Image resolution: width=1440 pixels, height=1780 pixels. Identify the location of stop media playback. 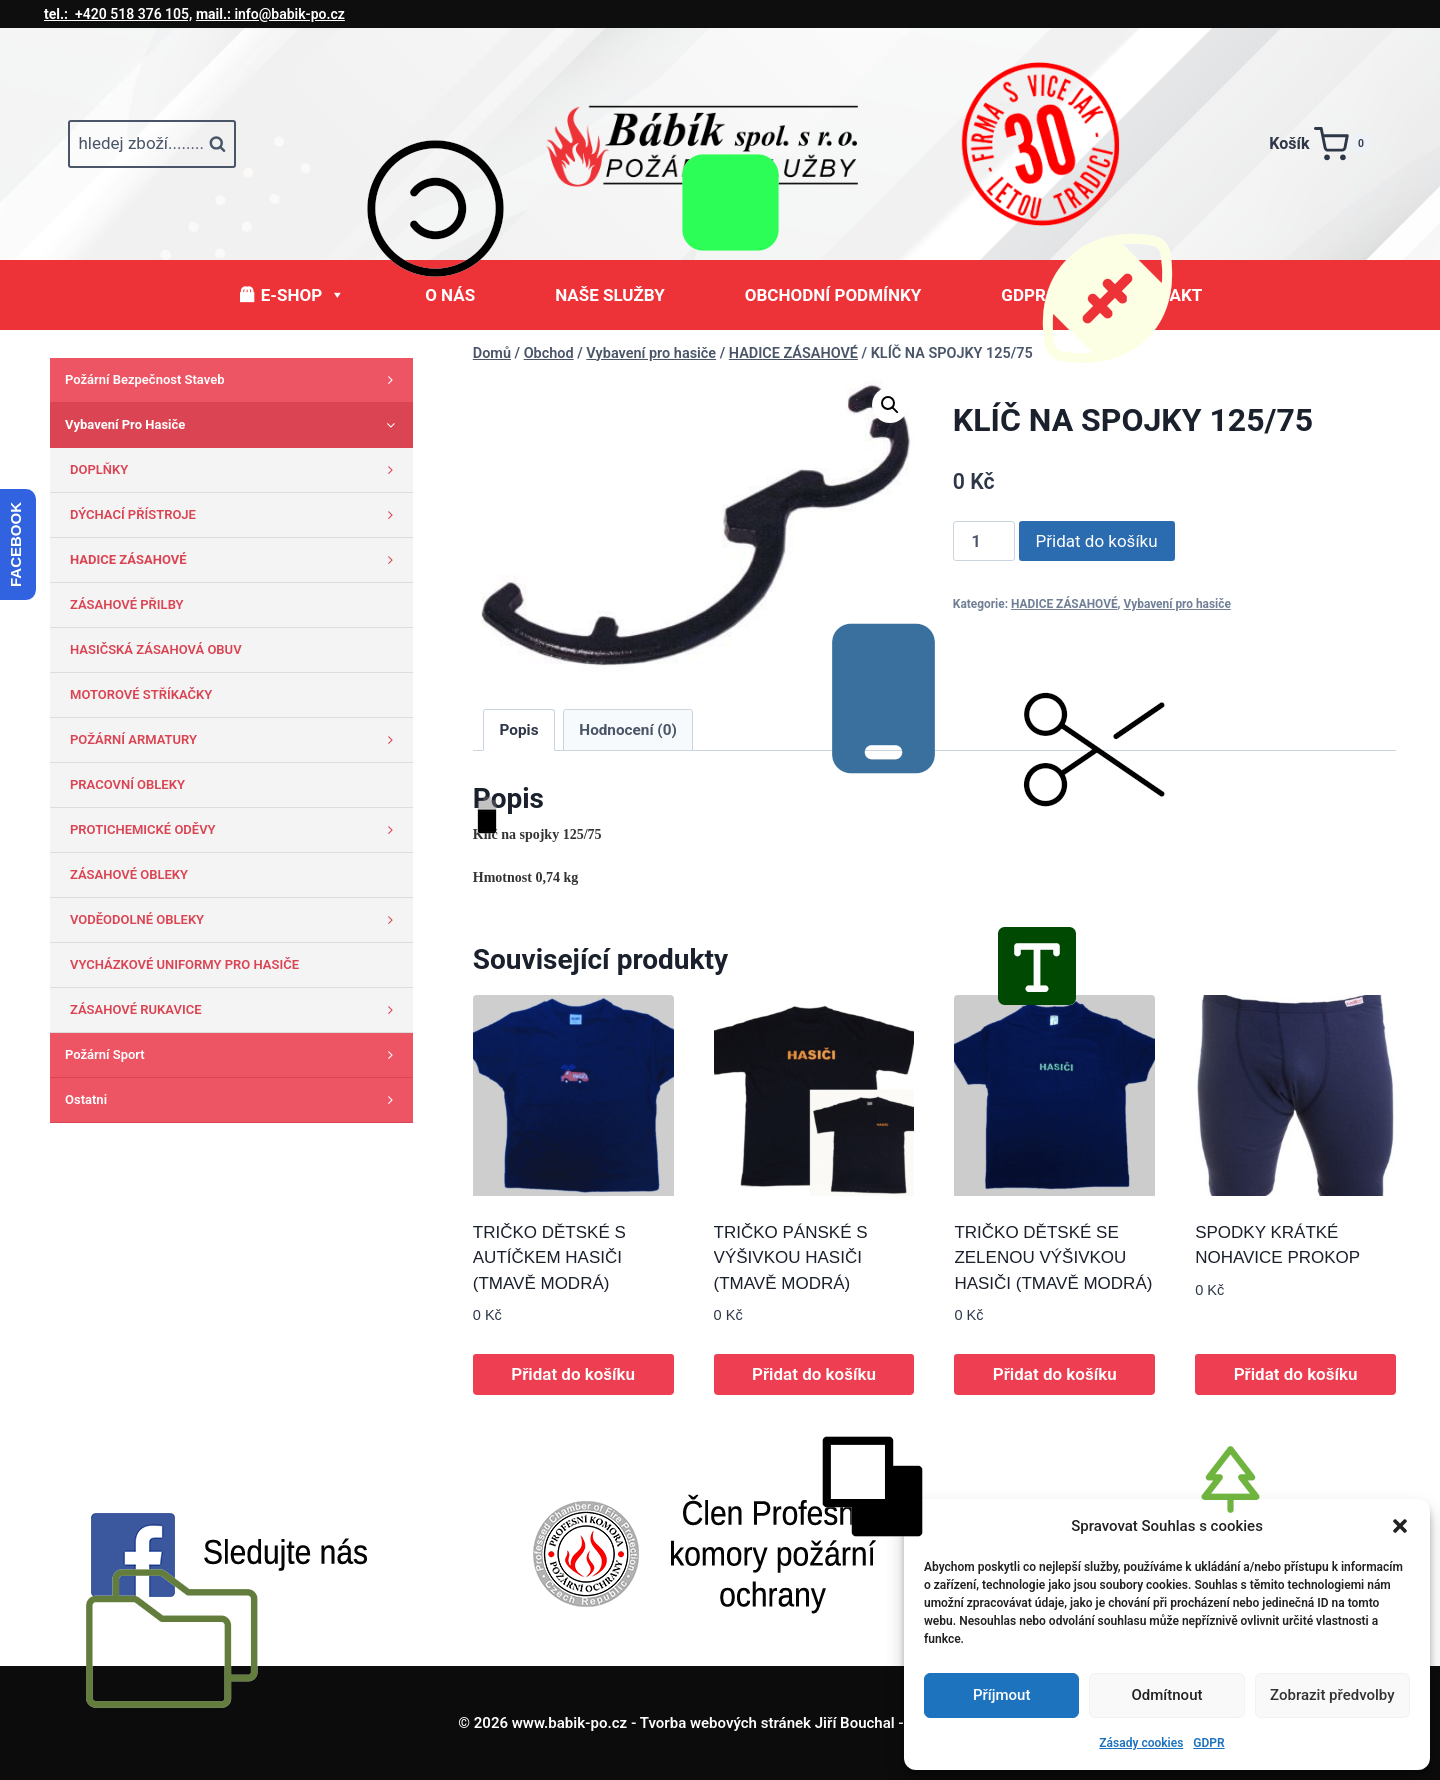
(730, 202).